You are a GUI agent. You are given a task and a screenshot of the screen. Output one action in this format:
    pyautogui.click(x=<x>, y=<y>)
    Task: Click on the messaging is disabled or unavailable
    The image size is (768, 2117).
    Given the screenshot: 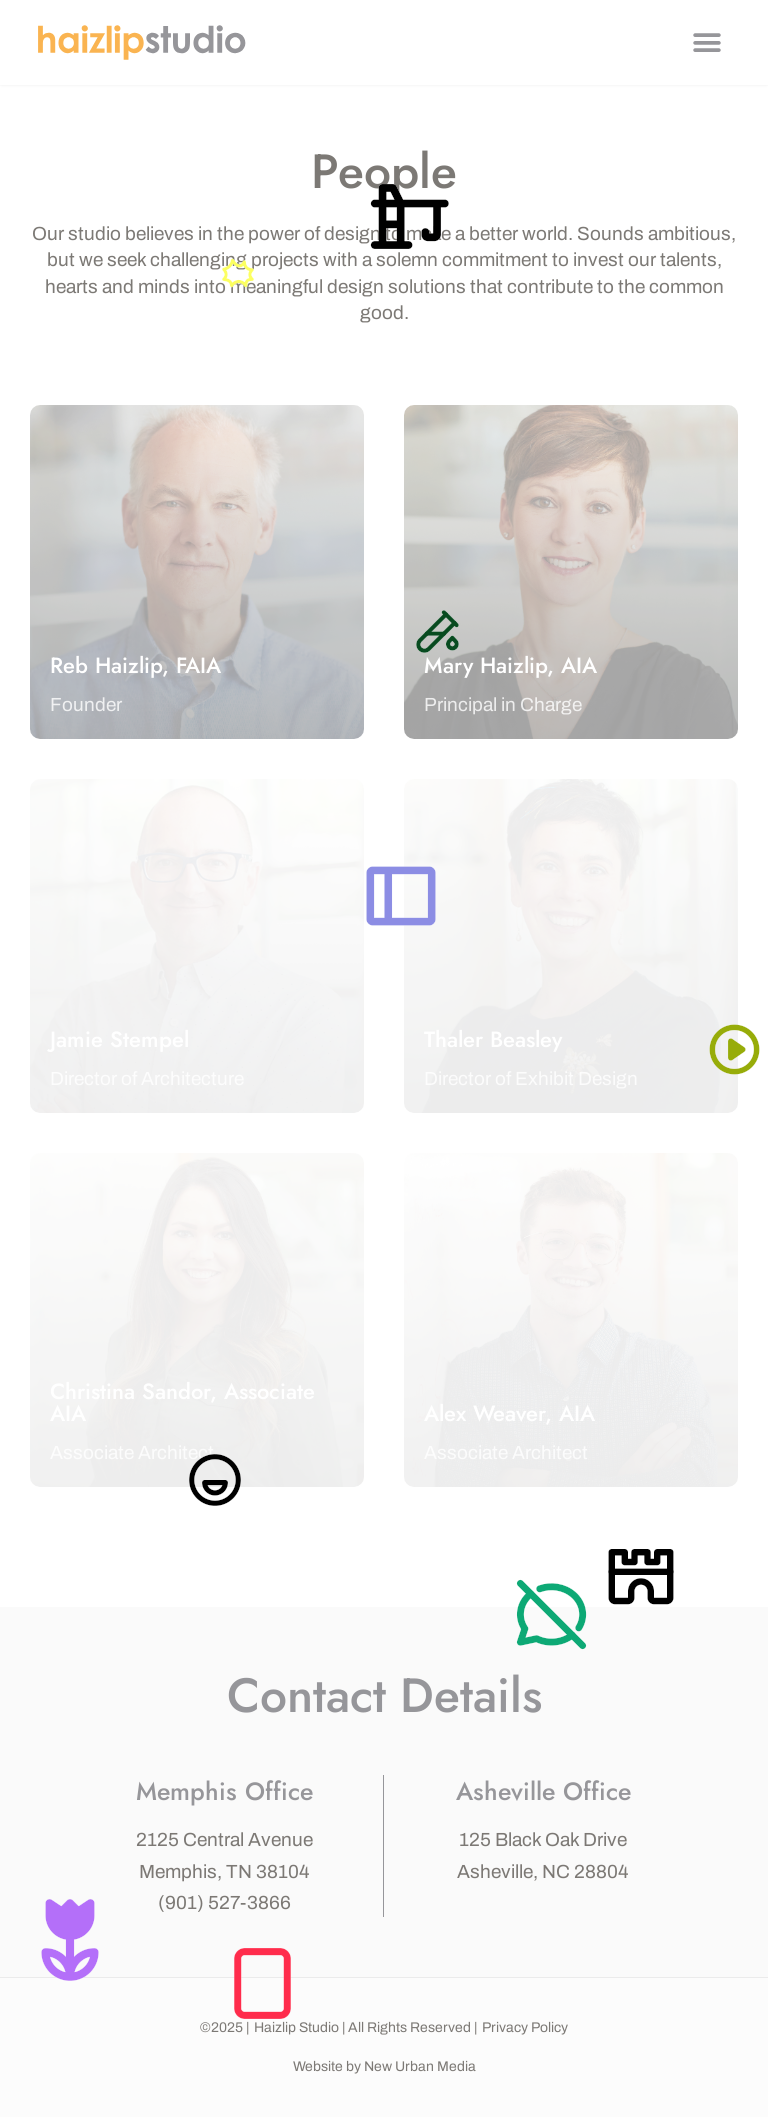 What is the action you would take?
    pyautogui.click(x=551, y=1614)
    